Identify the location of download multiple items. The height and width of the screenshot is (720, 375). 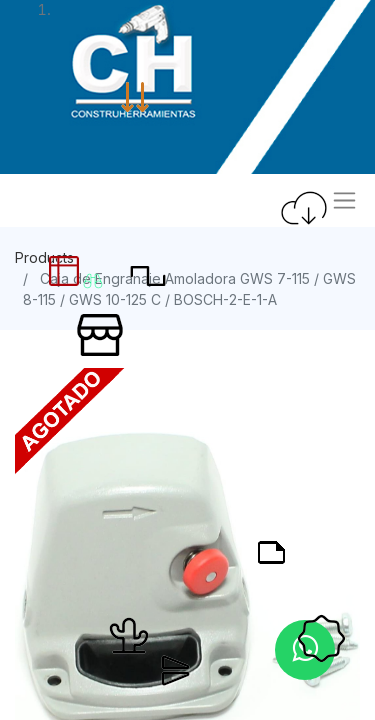
(135, 97).